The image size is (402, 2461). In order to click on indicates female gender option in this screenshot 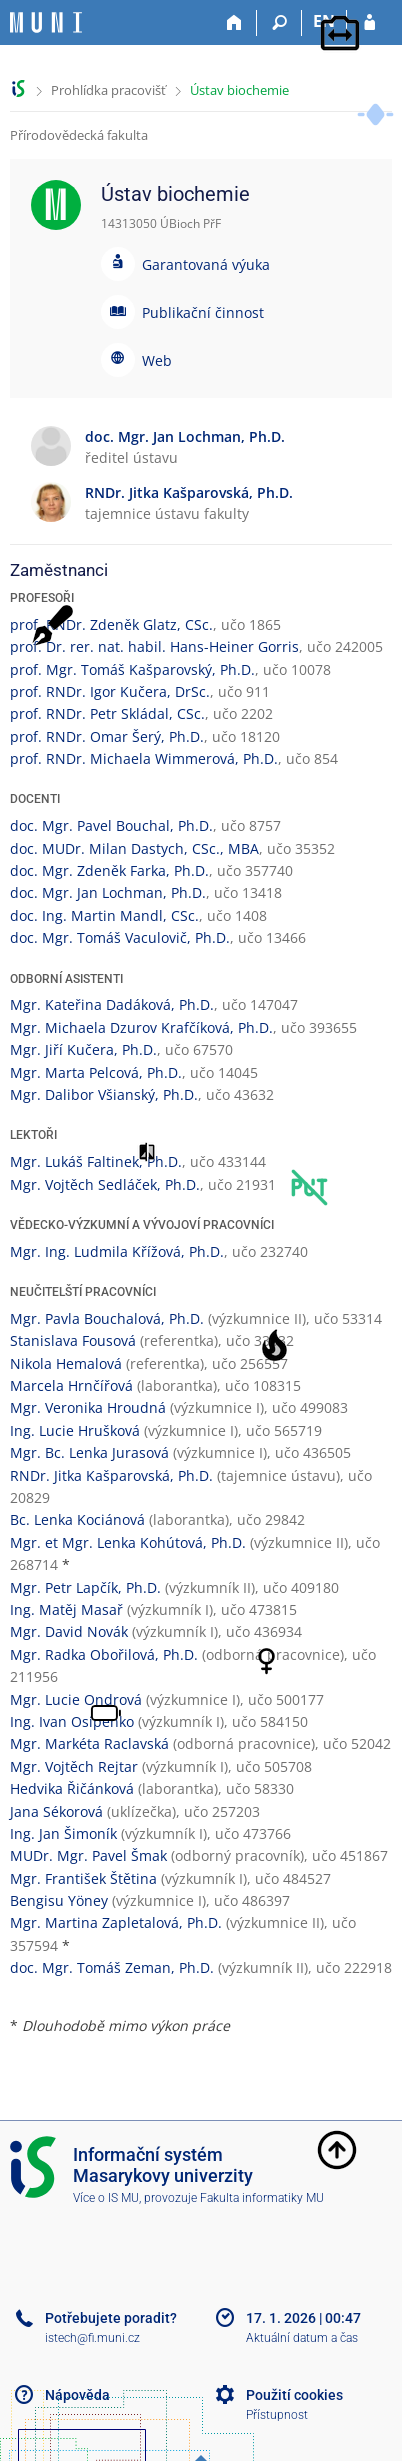, I will do `click(266, 1660)`.